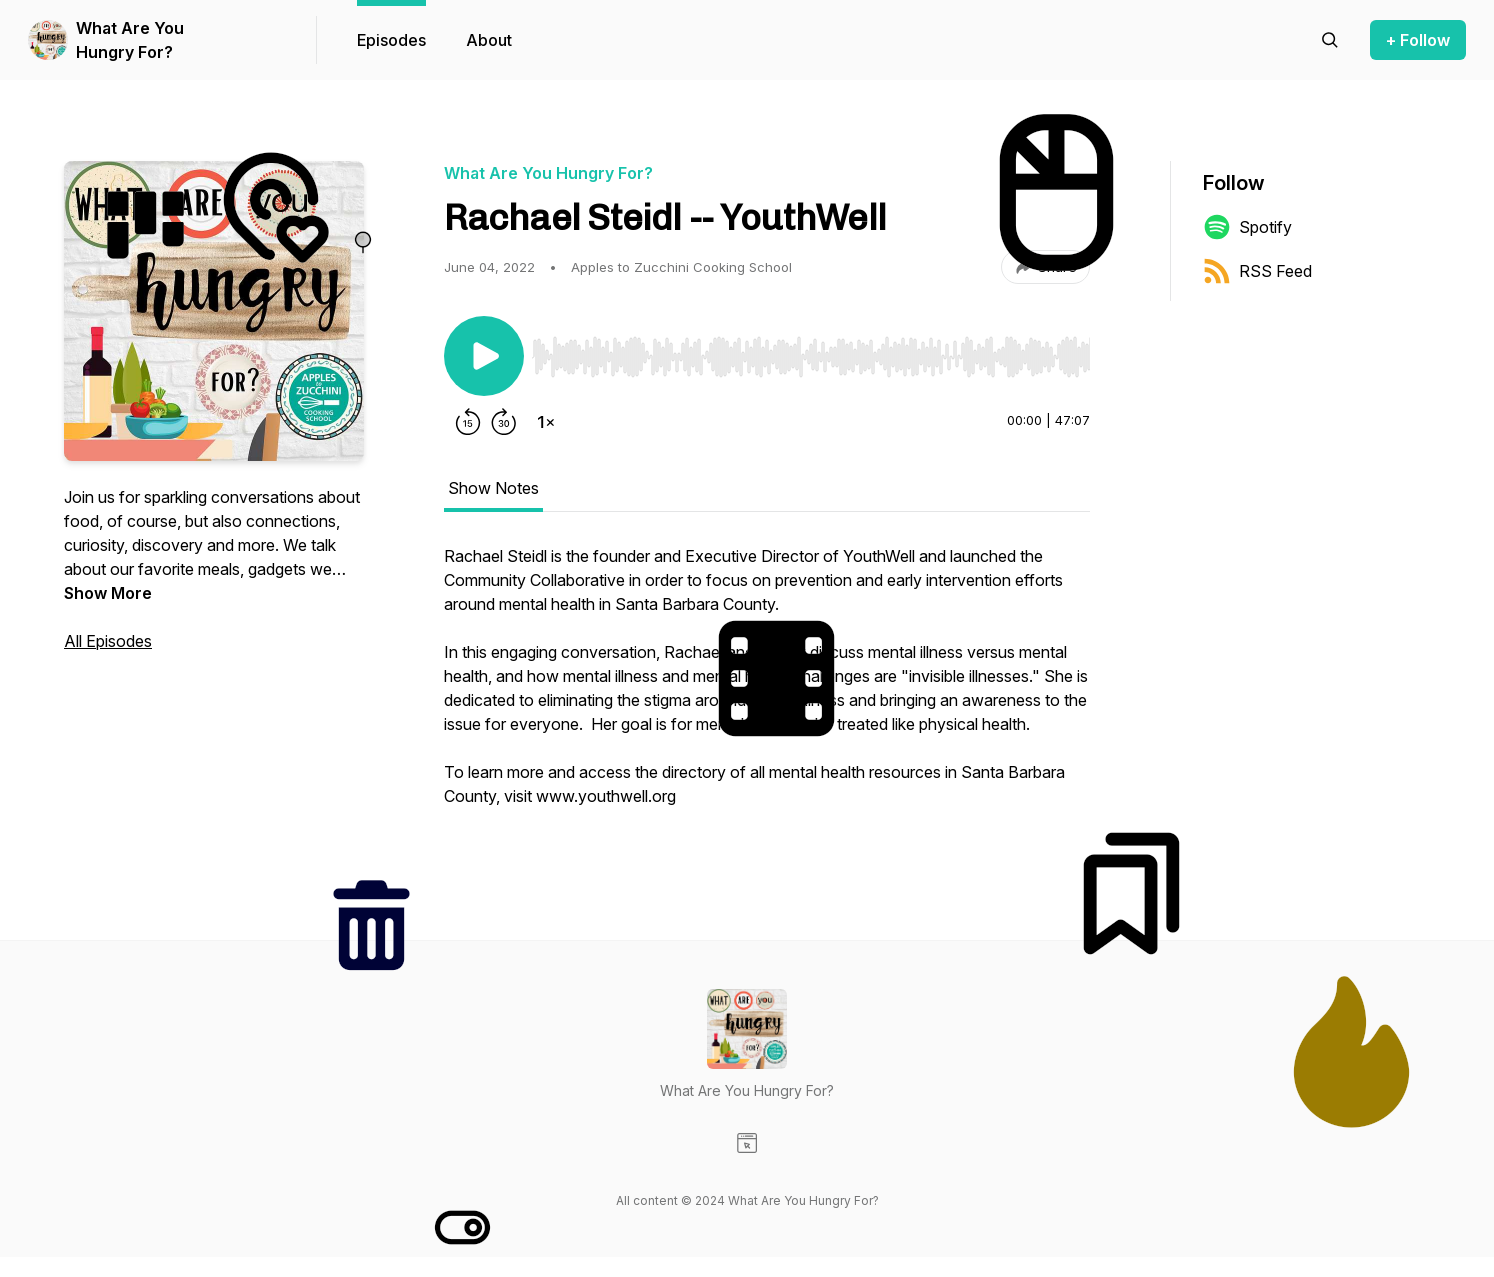  I want to click on access video or film content, so click(776, 678).